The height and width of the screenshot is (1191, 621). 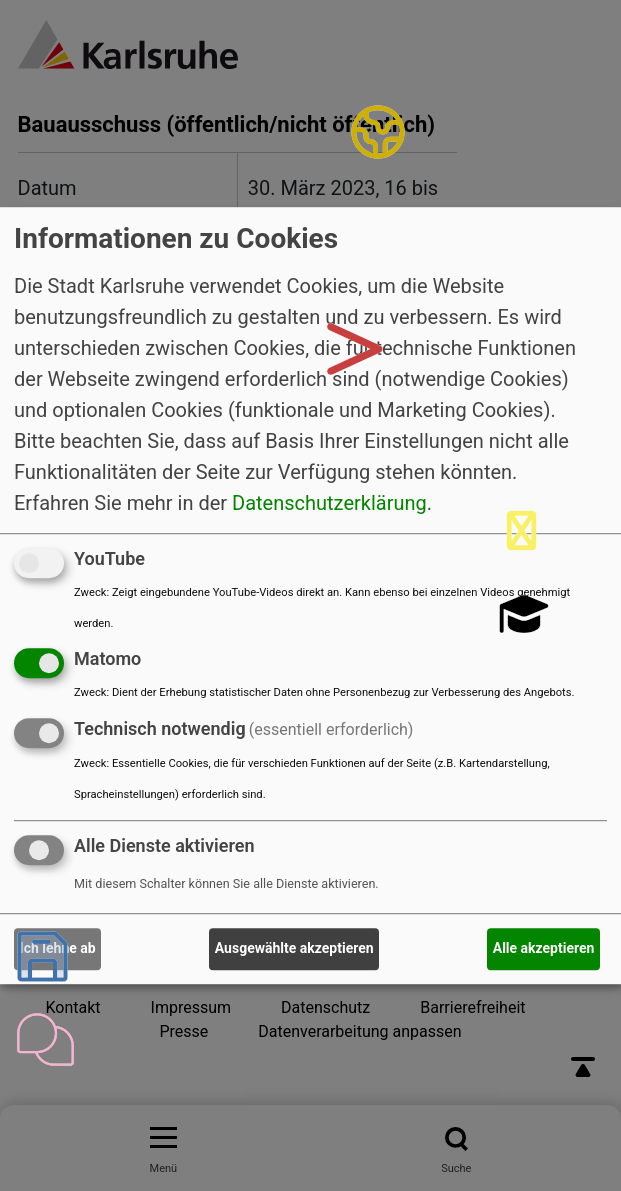 What do you see at coordinates (524, 614) in the screenshot?
I see `access education or learning resources` at bounding box center [524, 614].